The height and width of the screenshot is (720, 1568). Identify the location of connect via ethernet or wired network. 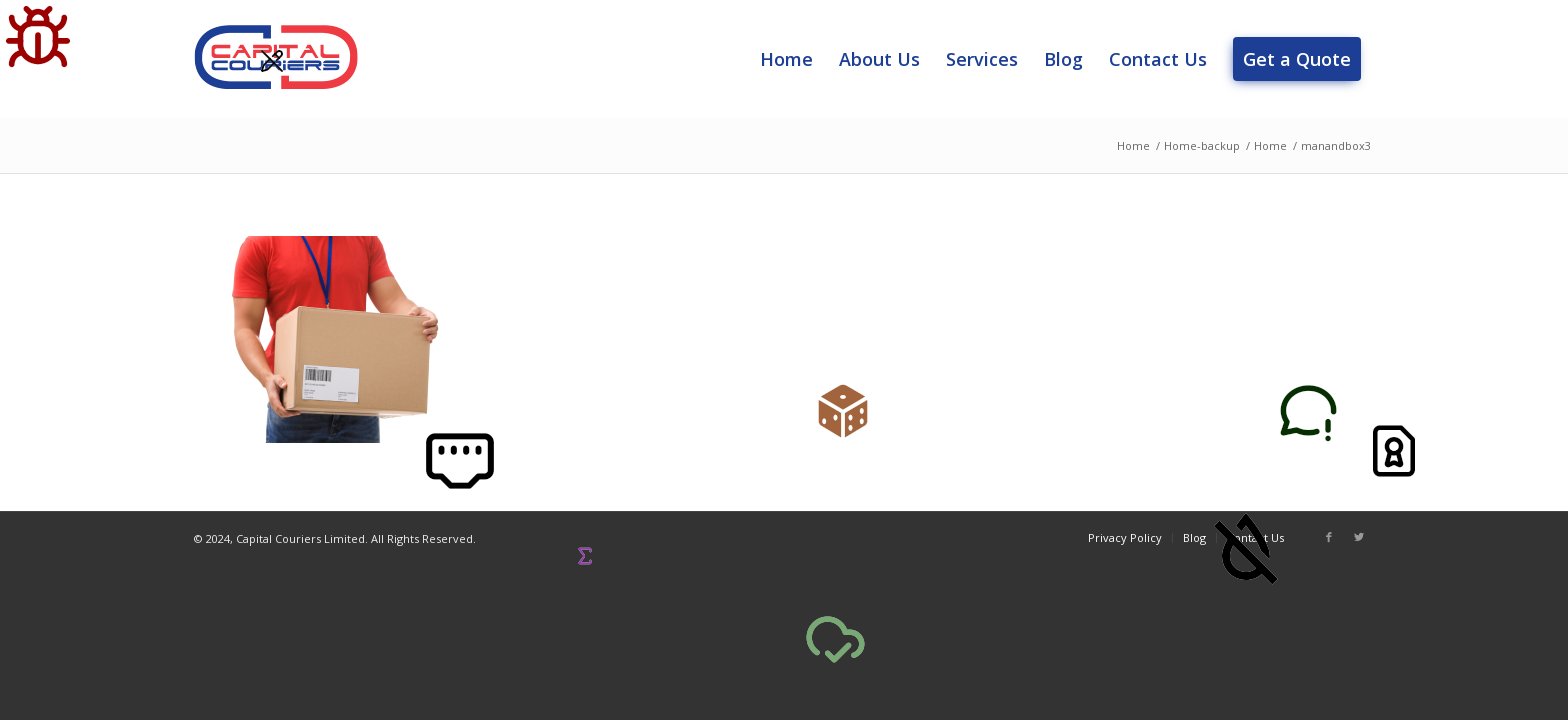
(460, 461).